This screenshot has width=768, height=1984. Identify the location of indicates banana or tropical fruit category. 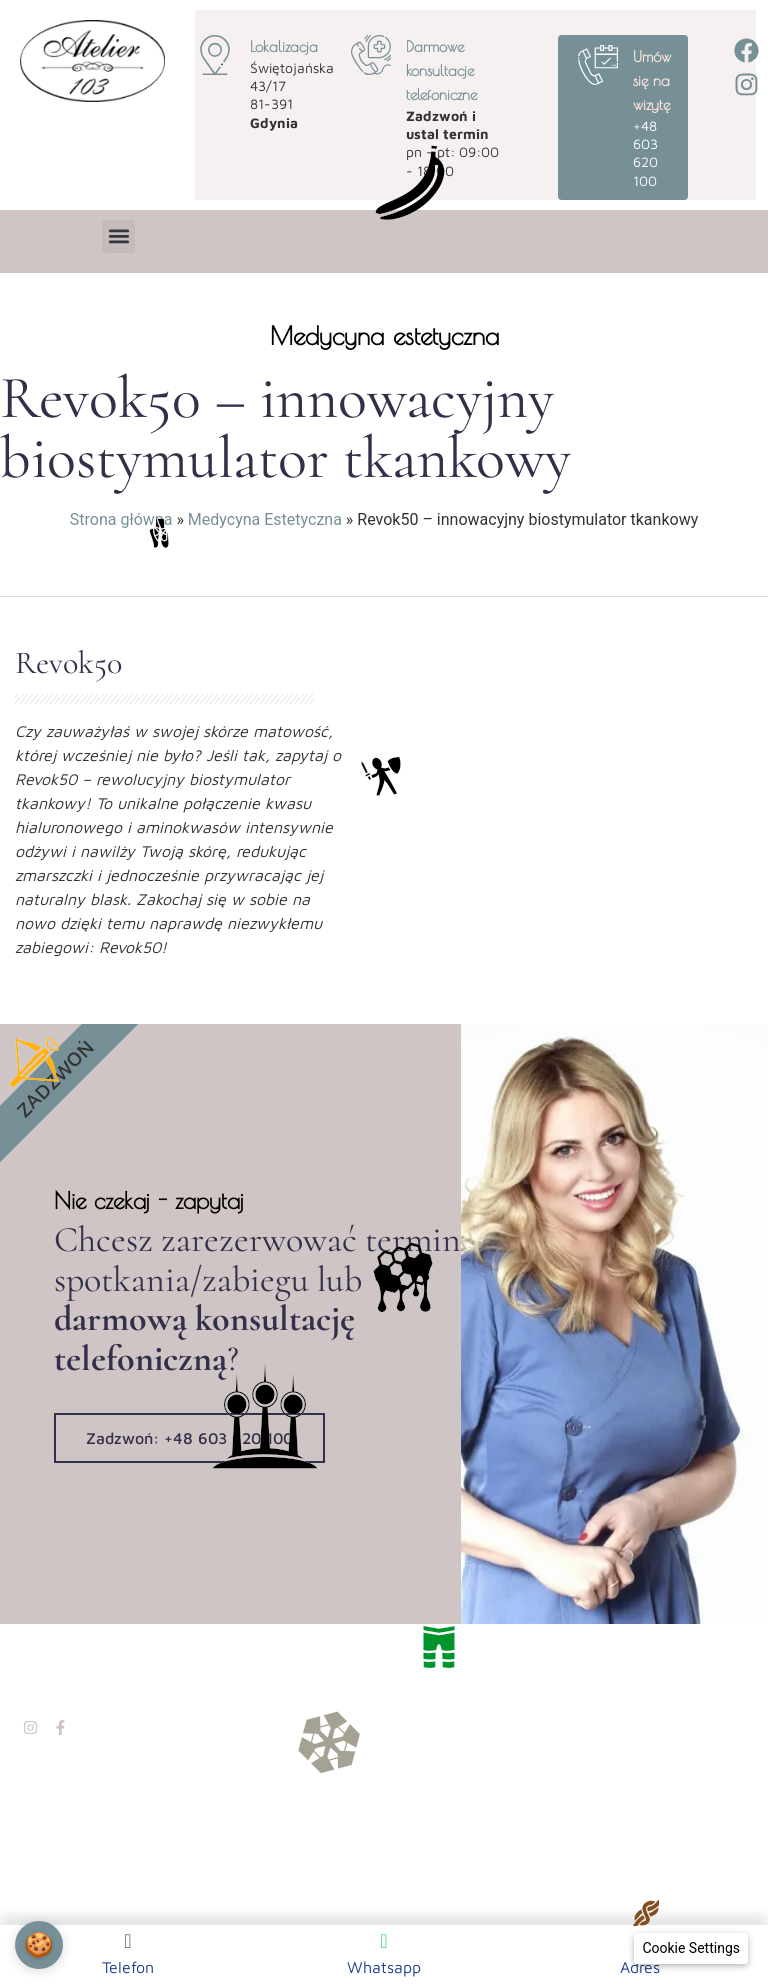
(410, 182).